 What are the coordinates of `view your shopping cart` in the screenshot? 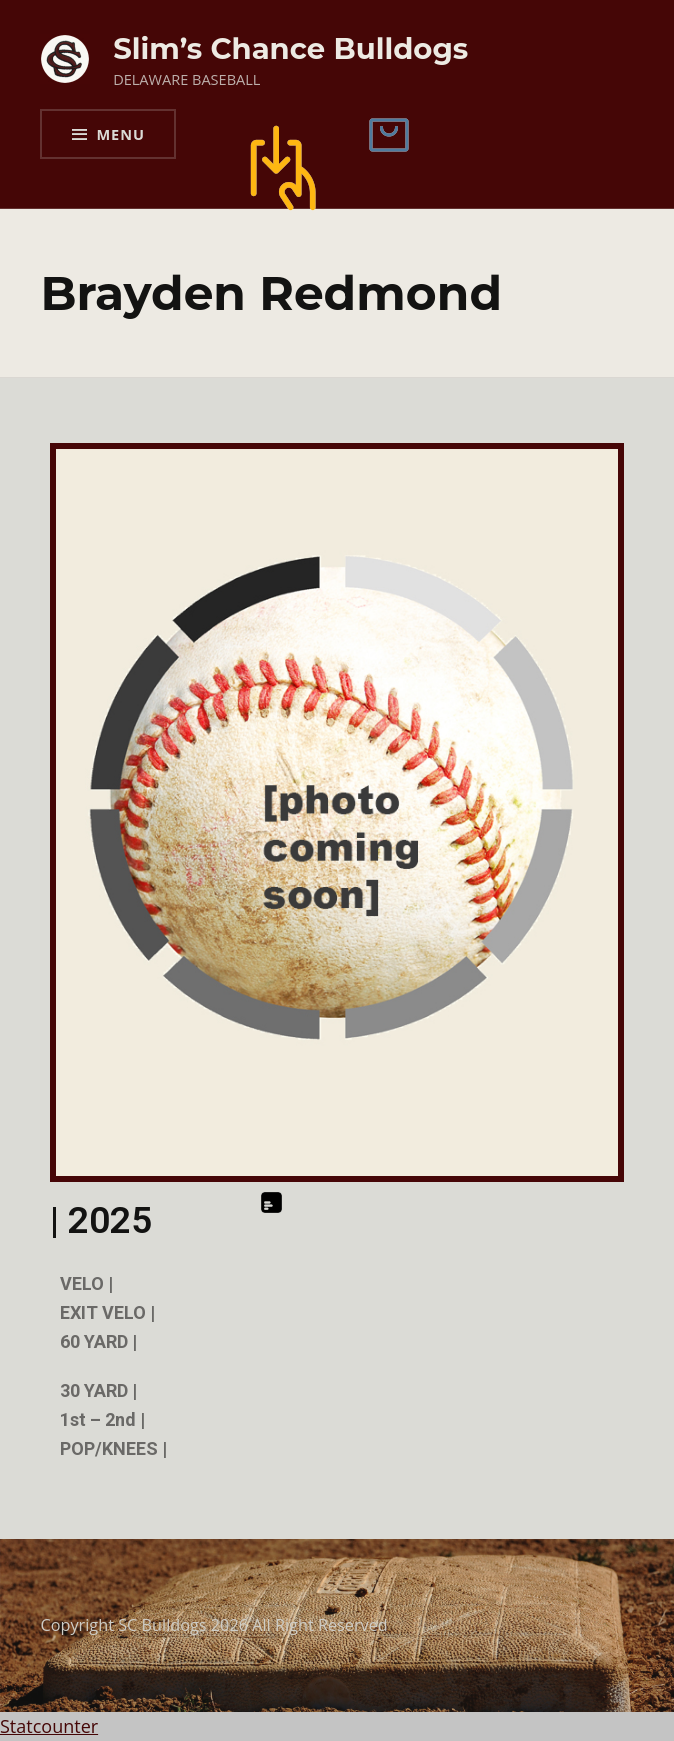 It's located at (389, 135).